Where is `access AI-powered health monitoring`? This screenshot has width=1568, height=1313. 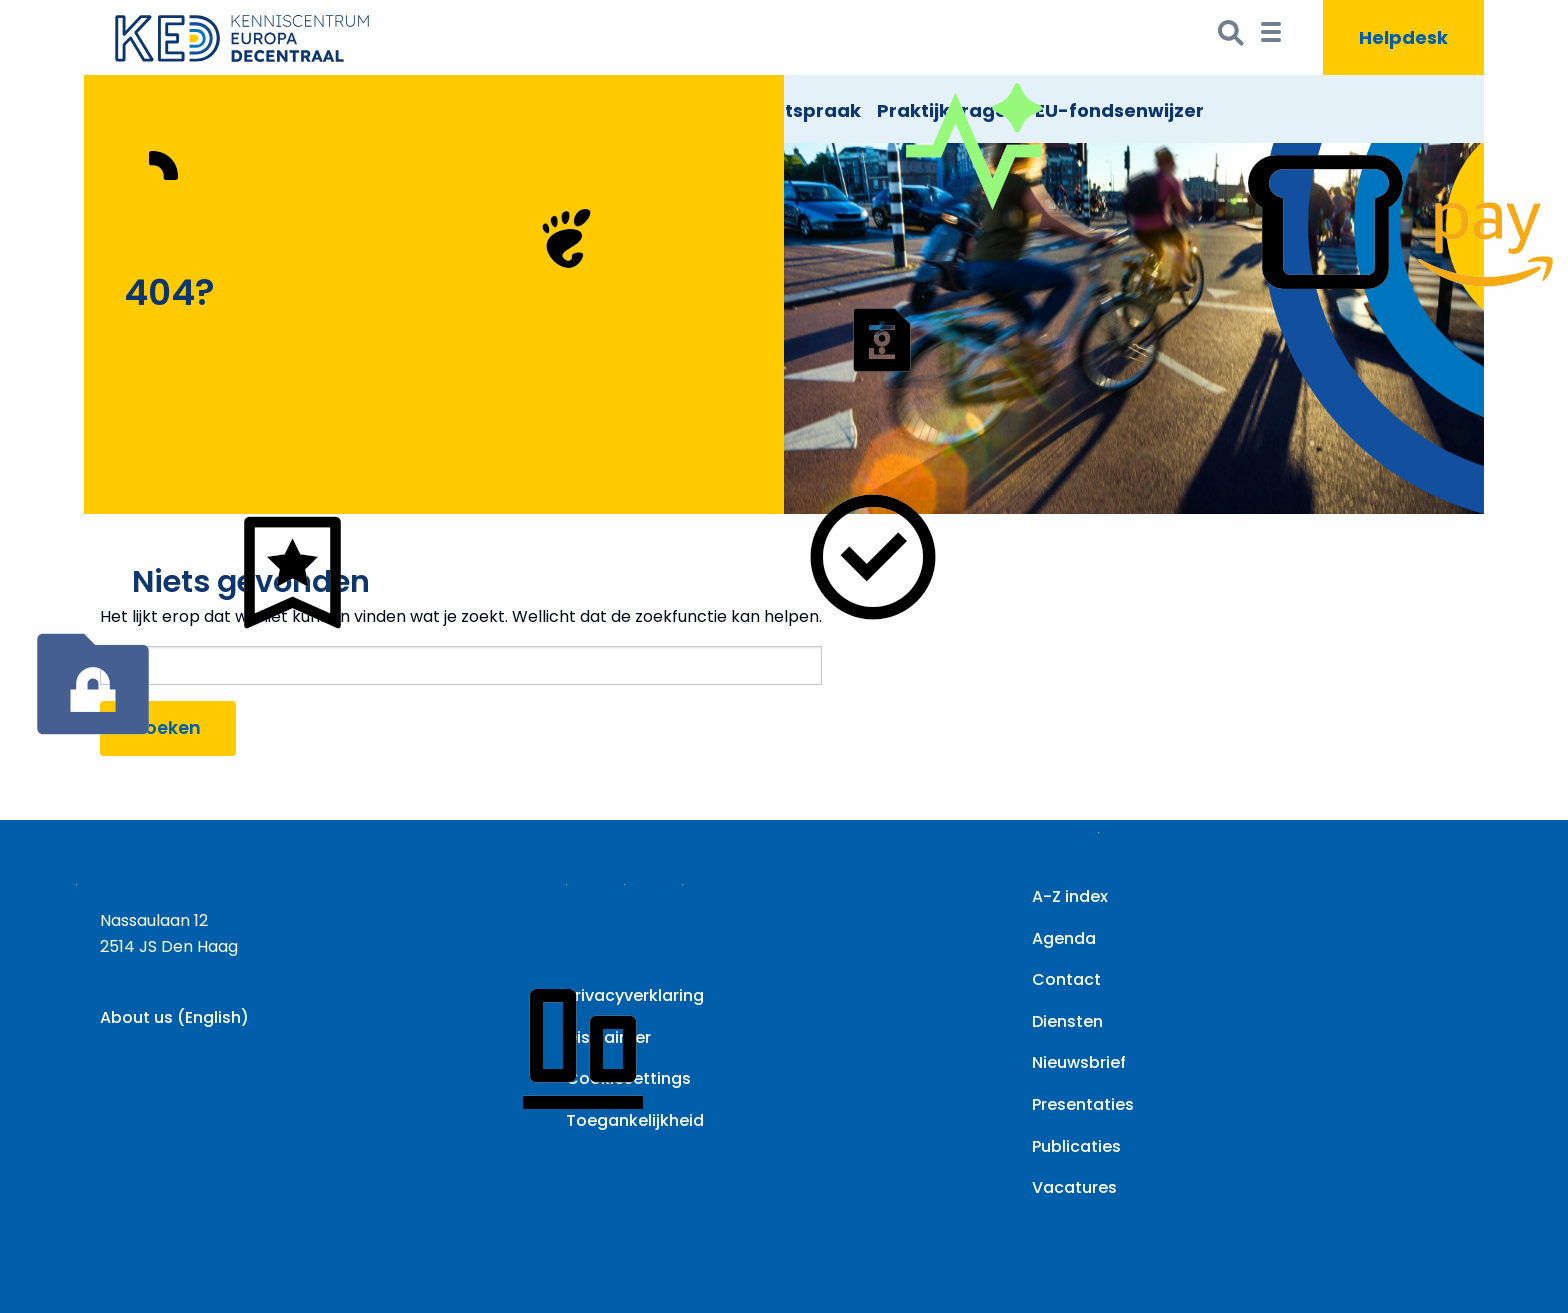 access AI-powered health monitoring is located at coordinates (974, 151).